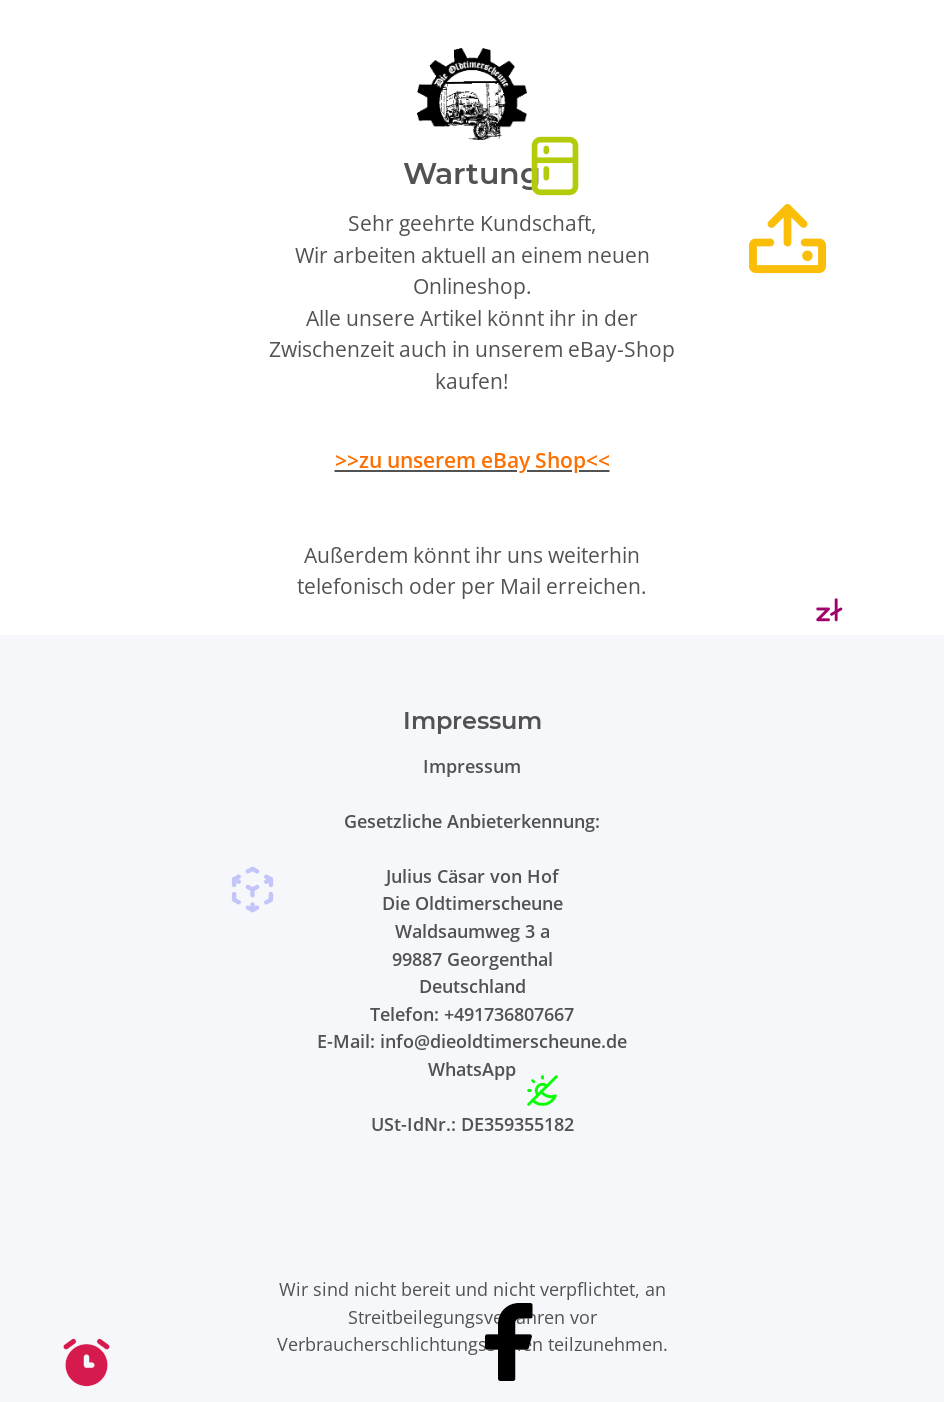 The height and width of the screenshot is (1402, 944). What do you see at coordinates (542, 1090) in the screenshot?
I see `toggle between light and dark mode` at bounding box center [542, 1090].